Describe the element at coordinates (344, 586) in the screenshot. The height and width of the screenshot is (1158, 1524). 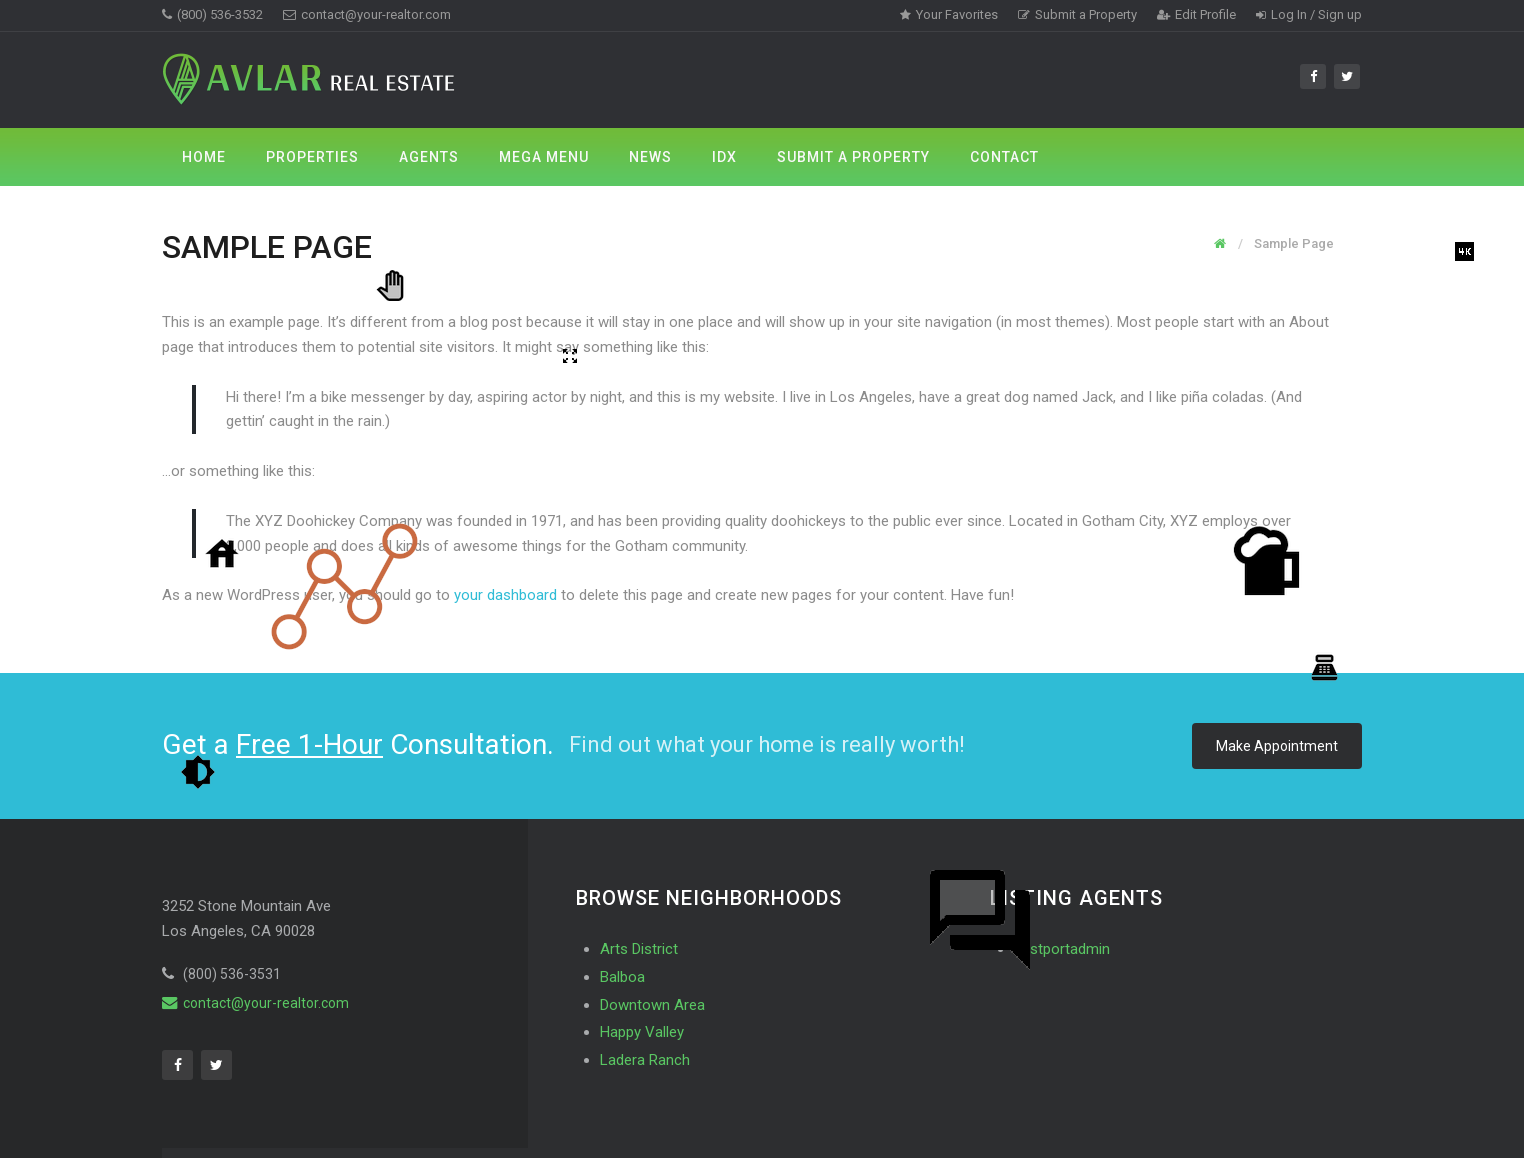
I see `view connected data points or nodes` at that location.